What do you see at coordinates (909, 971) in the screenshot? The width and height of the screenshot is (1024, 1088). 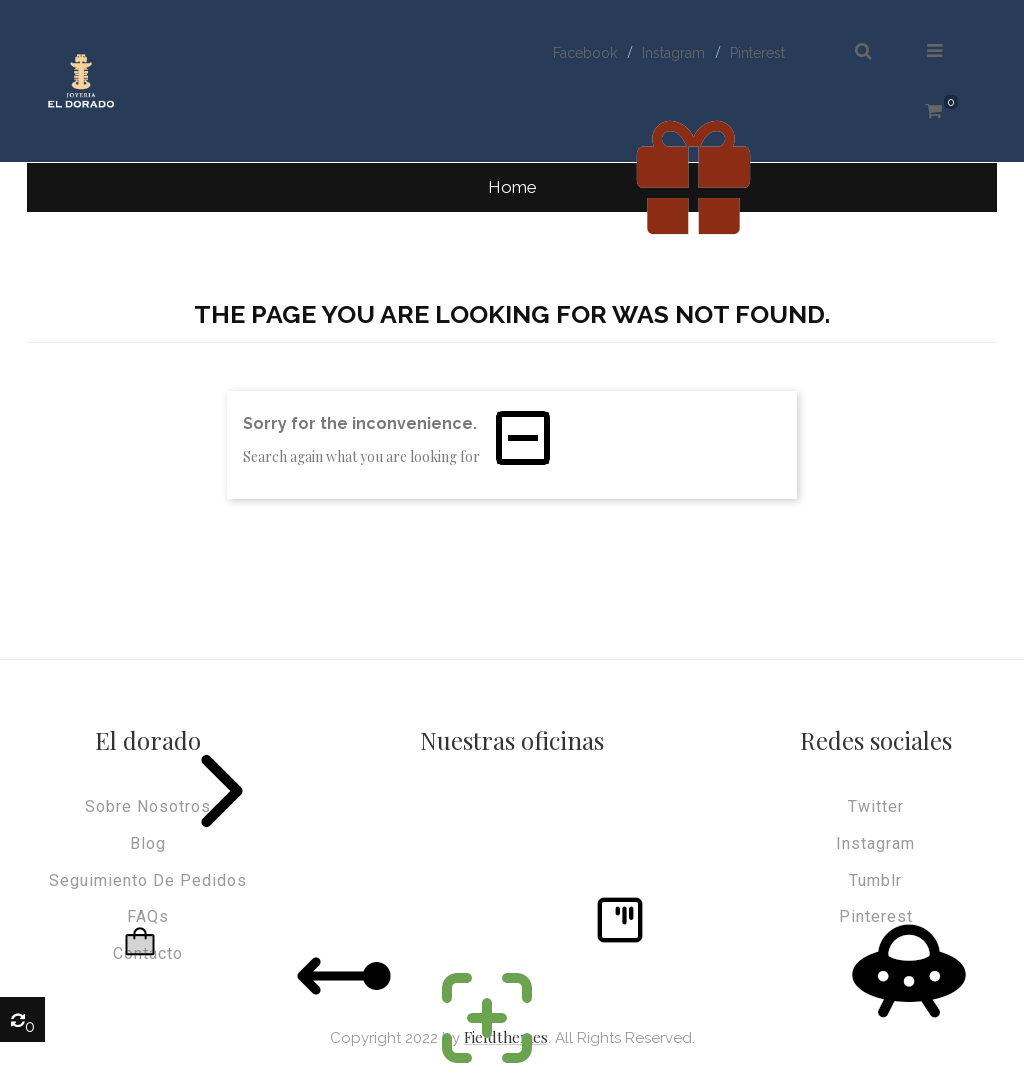 I see `access sci-fi or space-themed content` at bounding box center [909, 971].